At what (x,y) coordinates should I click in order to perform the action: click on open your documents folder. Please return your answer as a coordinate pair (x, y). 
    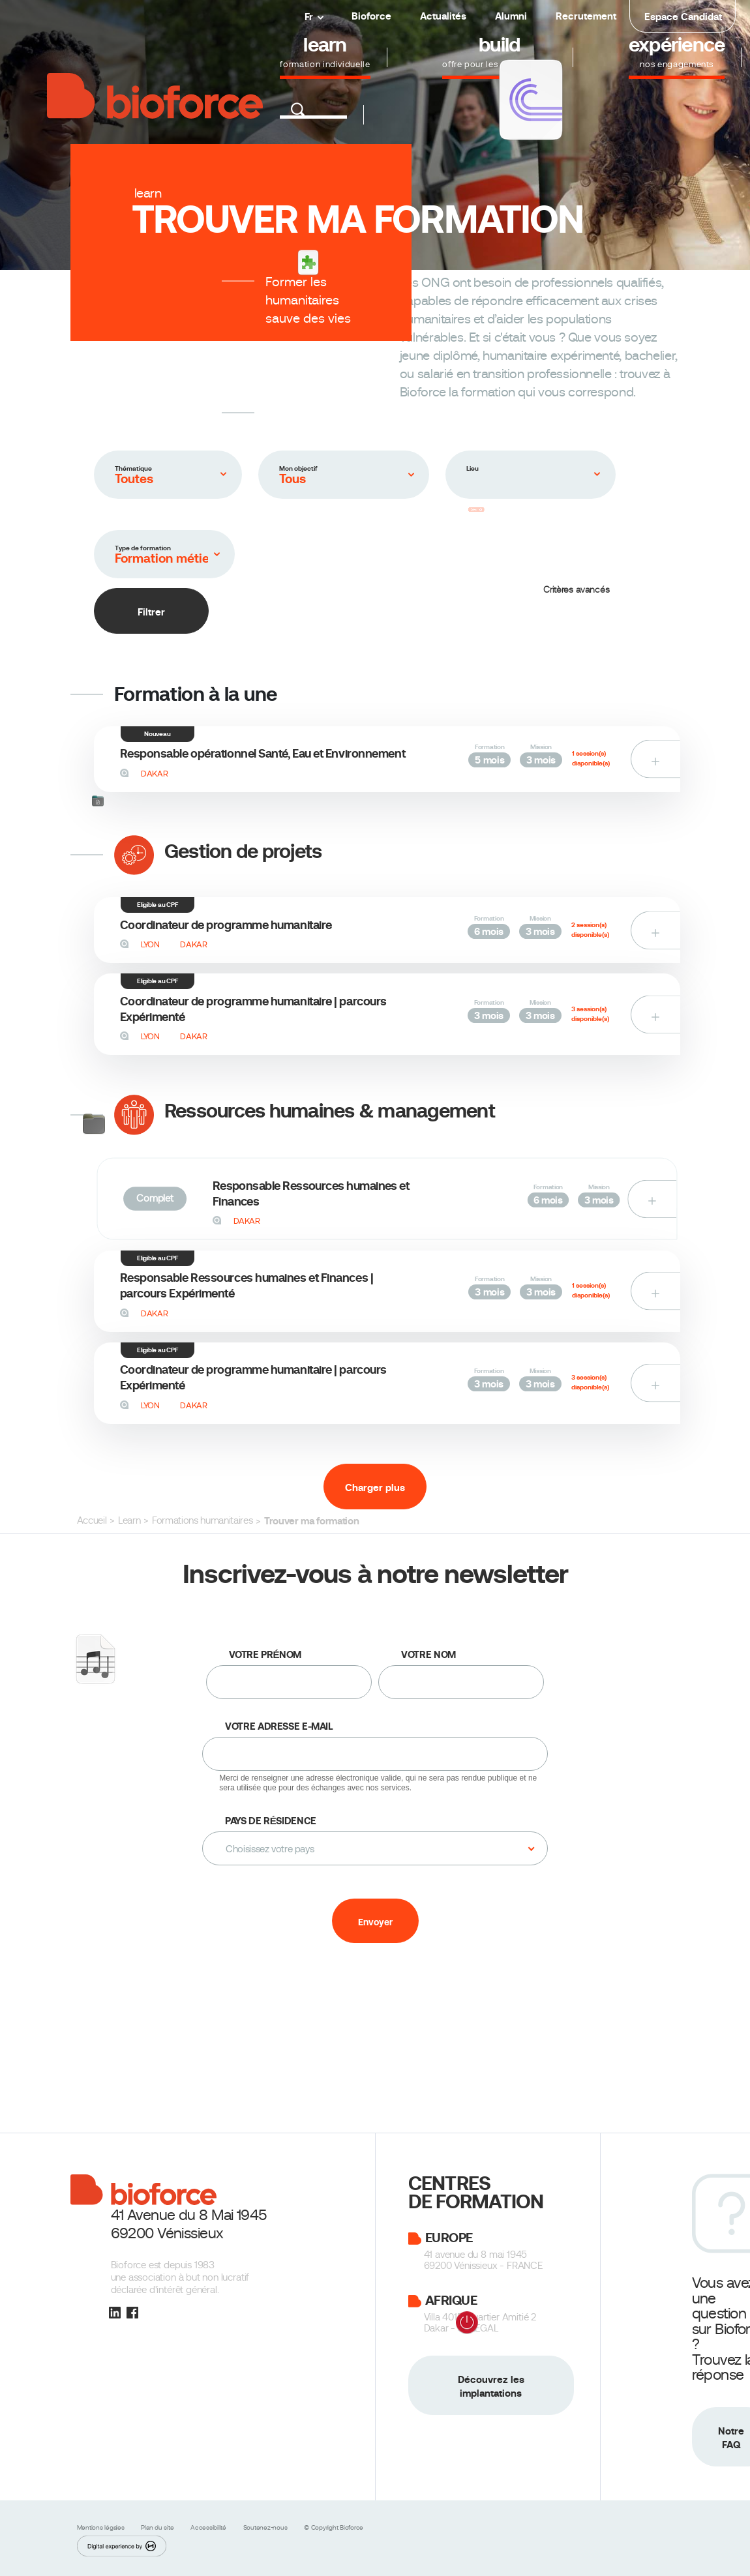
    Looking at the image, I should click on (98, 801).